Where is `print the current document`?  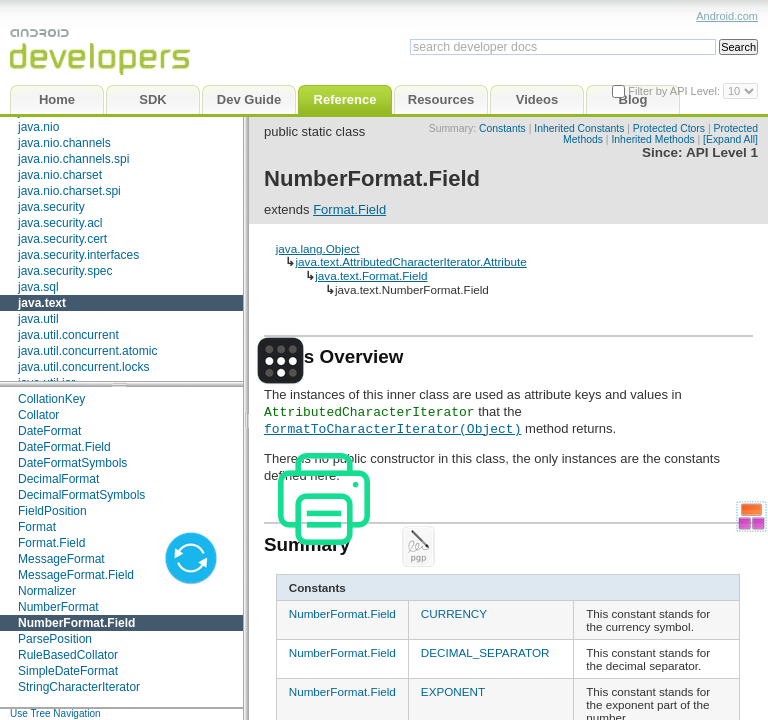 print the current document is located at coordinates (324, 499).